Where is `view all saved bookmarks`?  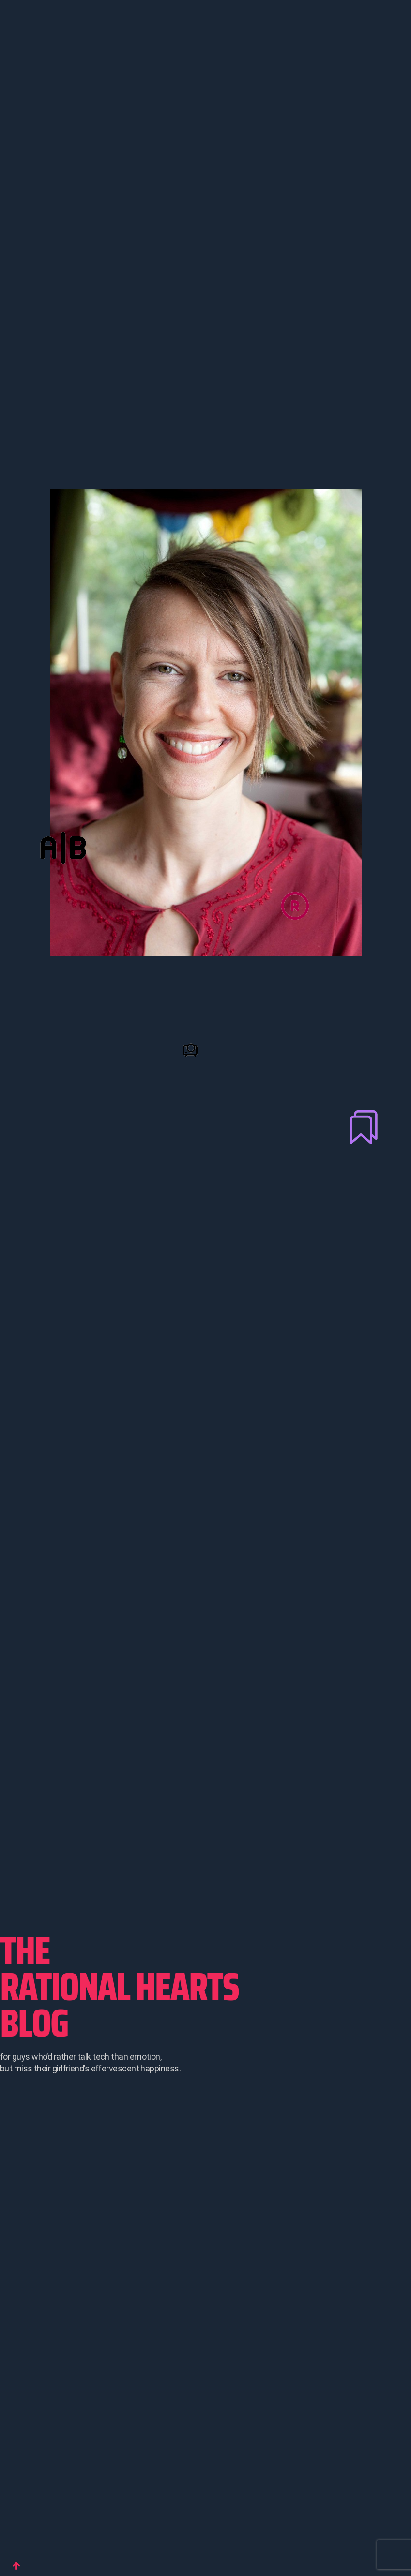
view all saved bookmarks is located at coordinates (364, 1127).